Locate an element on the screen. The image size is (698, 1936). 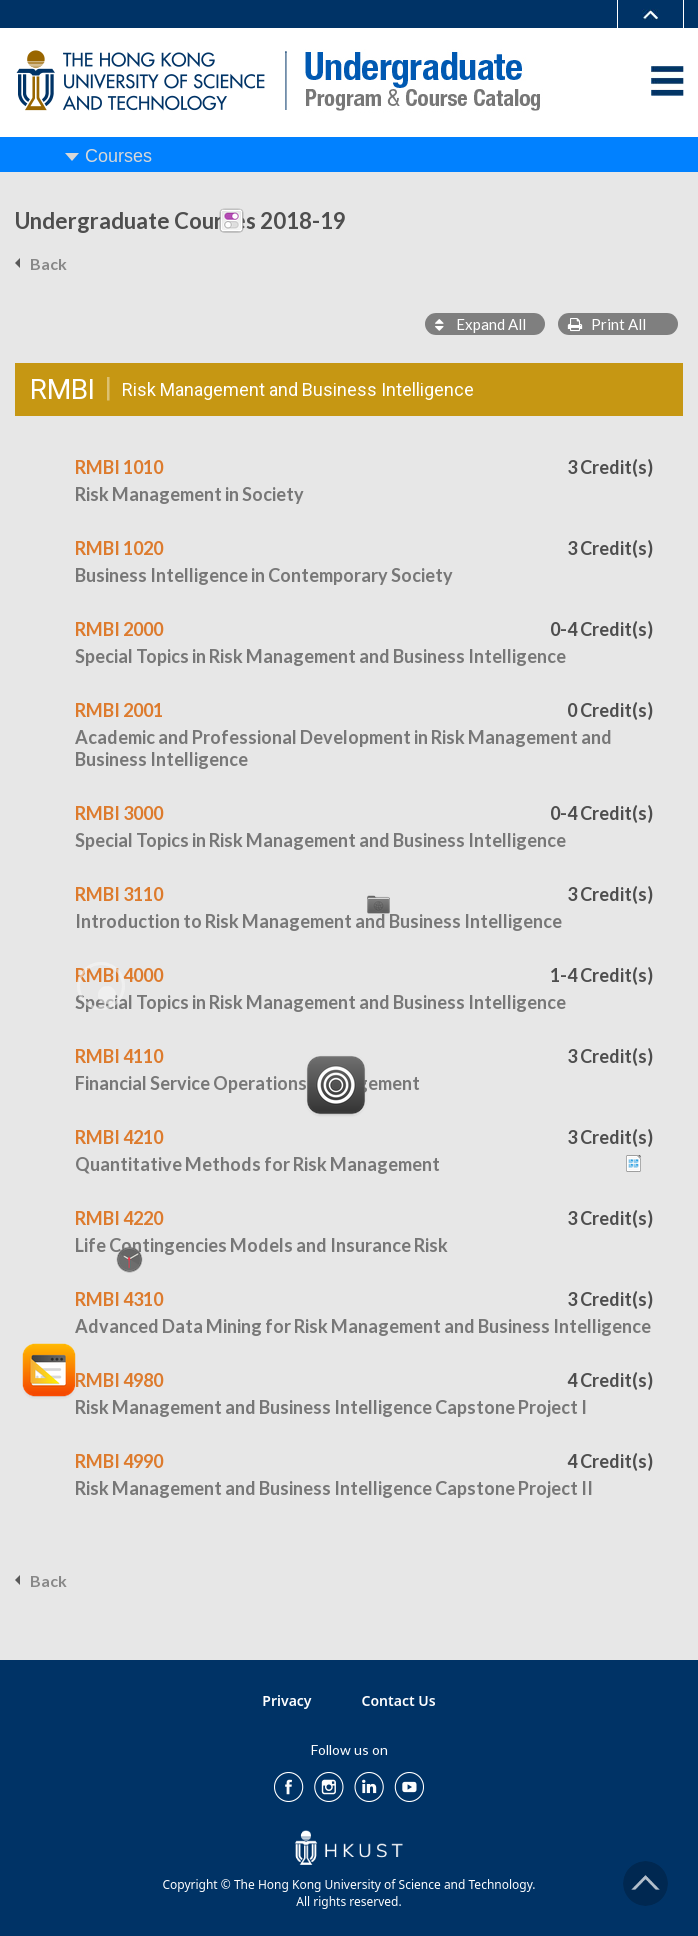
folder containing html or web files is located at coordinates (378, 904).